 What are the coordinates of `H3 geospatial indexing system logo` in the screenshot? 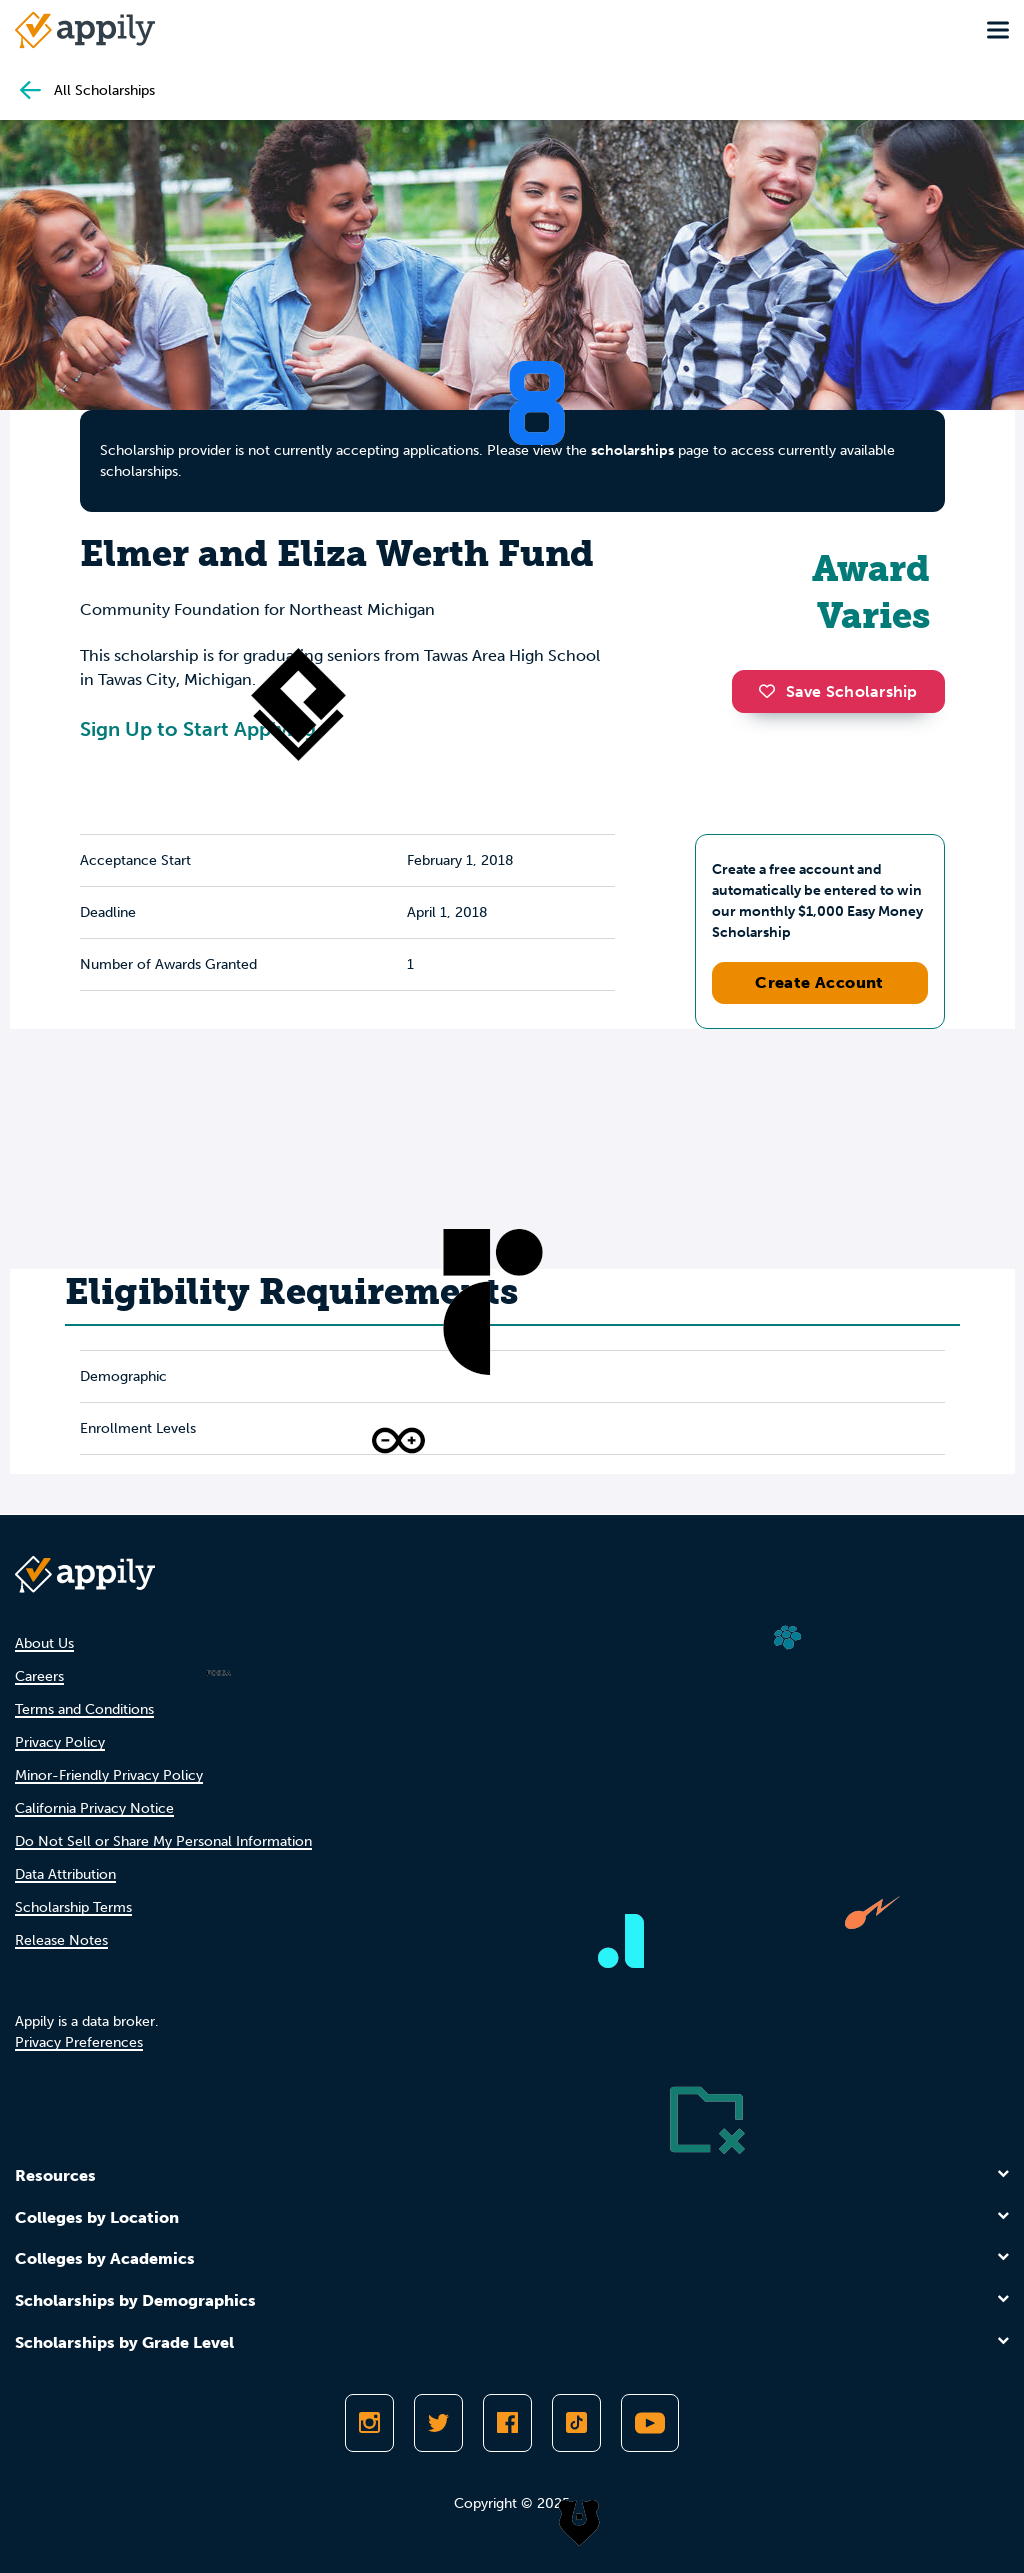 It's located at (787, 1637).